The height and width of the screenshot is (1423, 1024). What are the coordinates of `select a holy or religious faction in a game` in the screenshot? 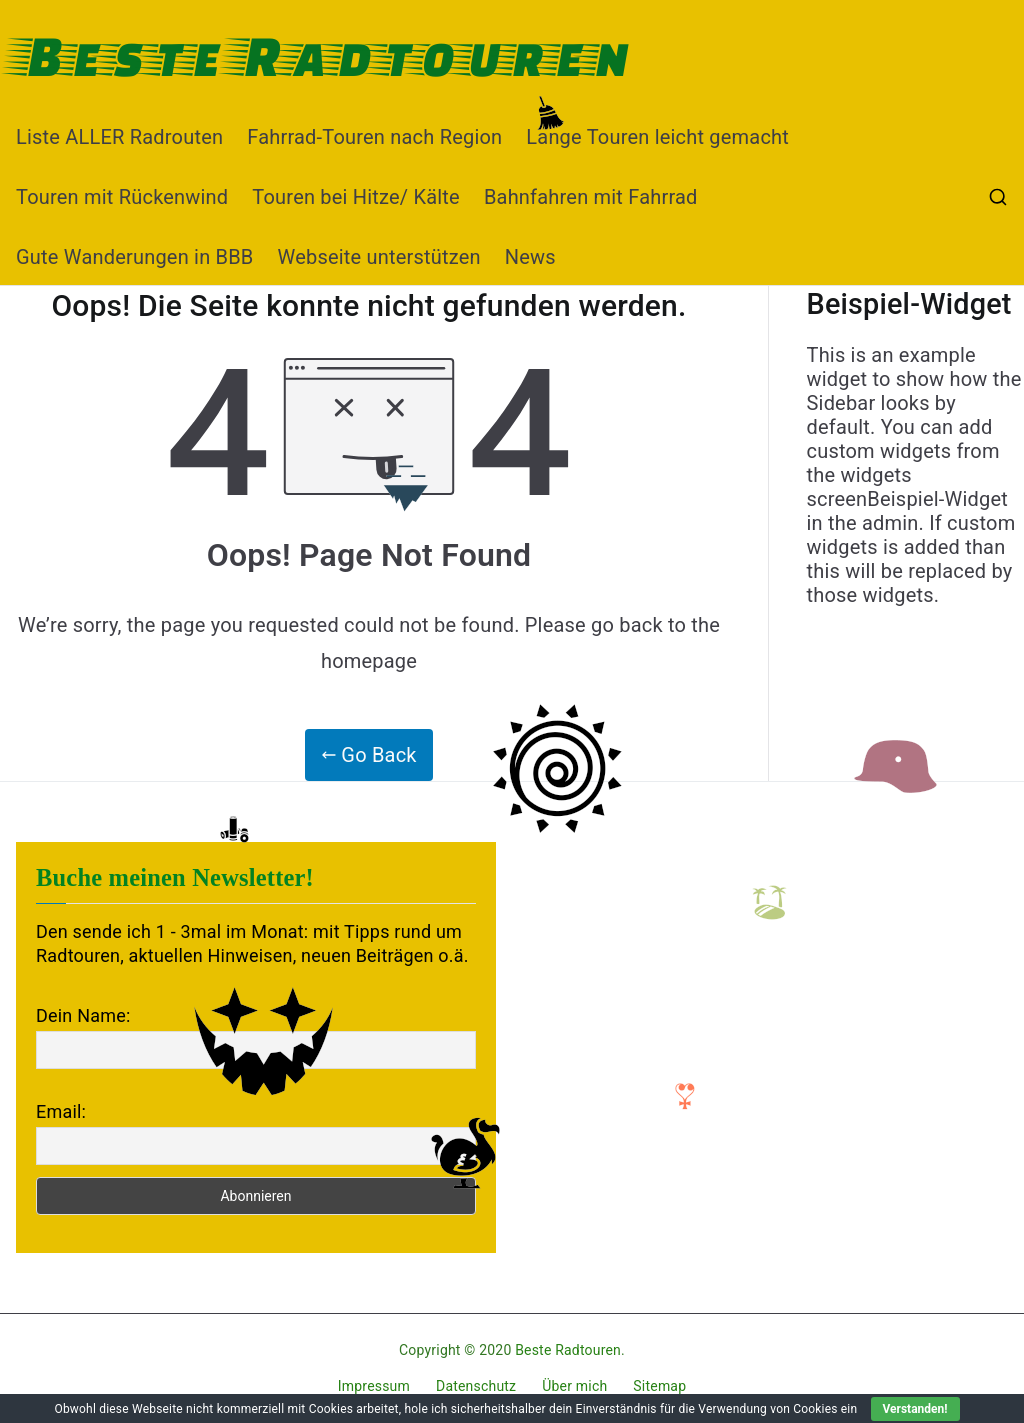 It's located at (685, 1096).